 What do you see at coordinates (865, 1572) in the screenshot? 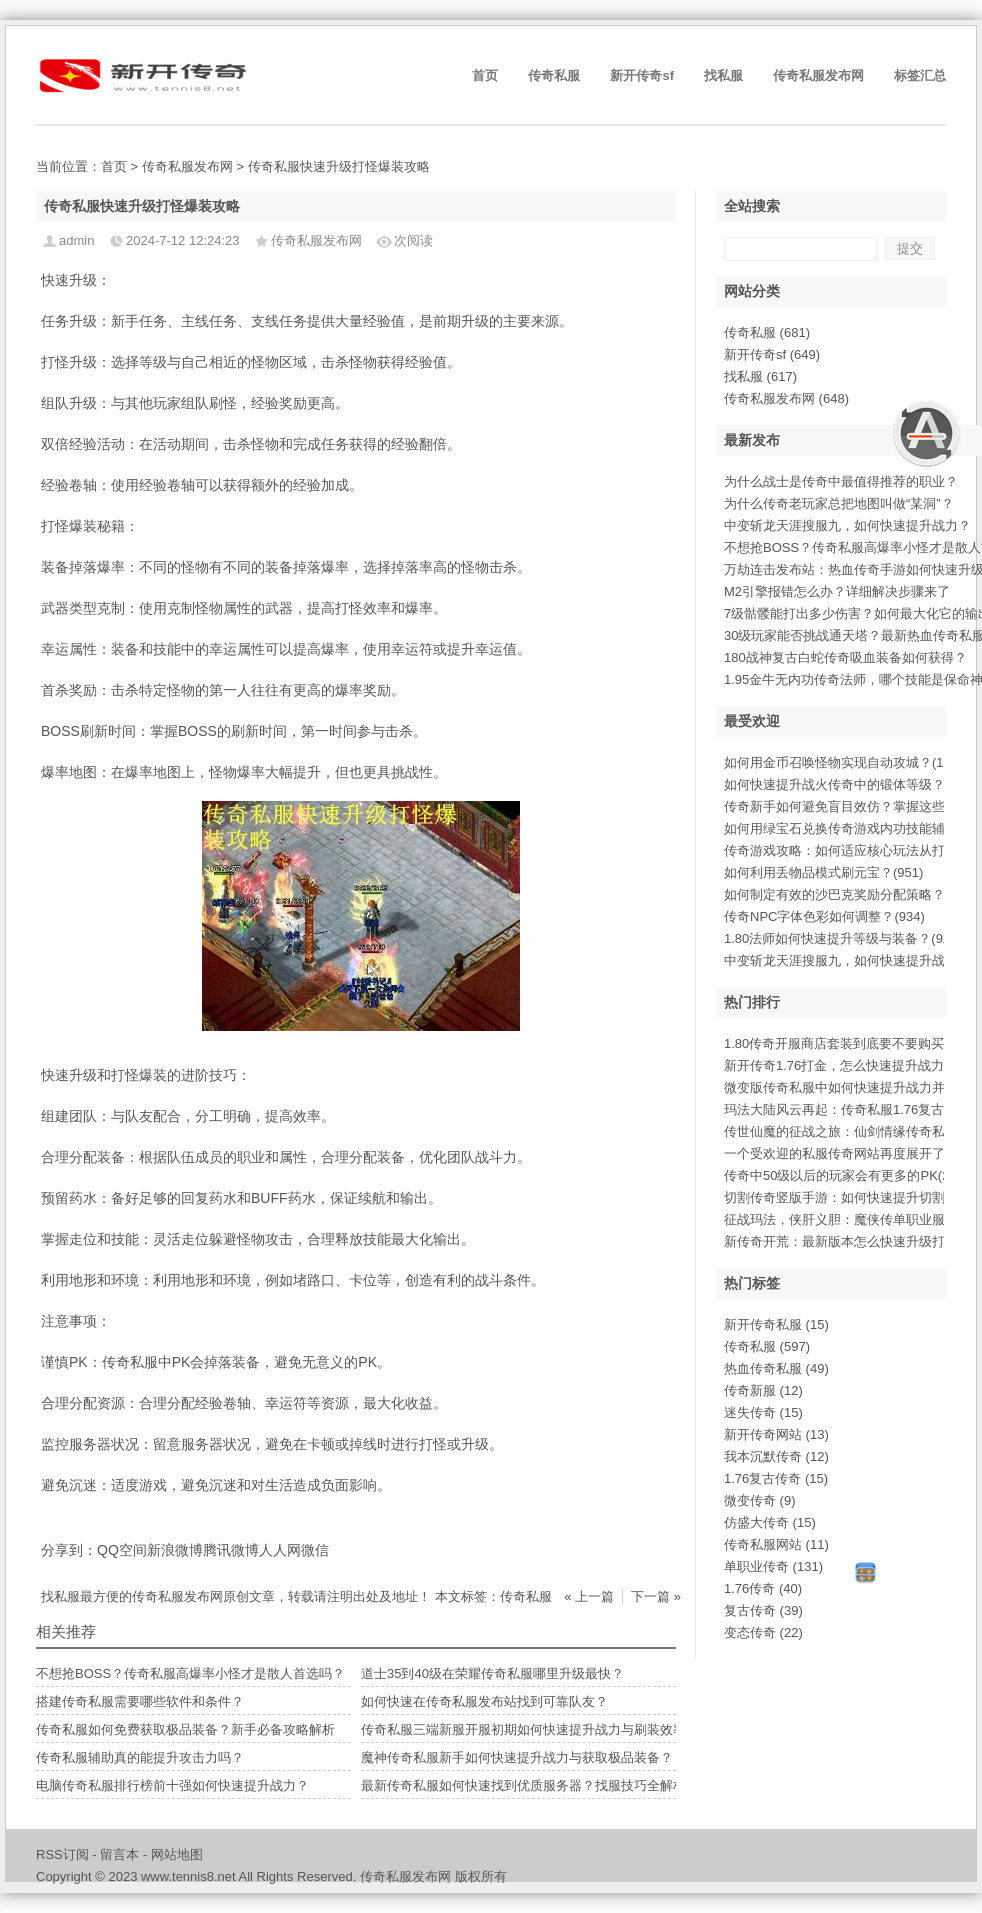
I see `open warehouse flatpak manager` at bounding box center [865, 1572].